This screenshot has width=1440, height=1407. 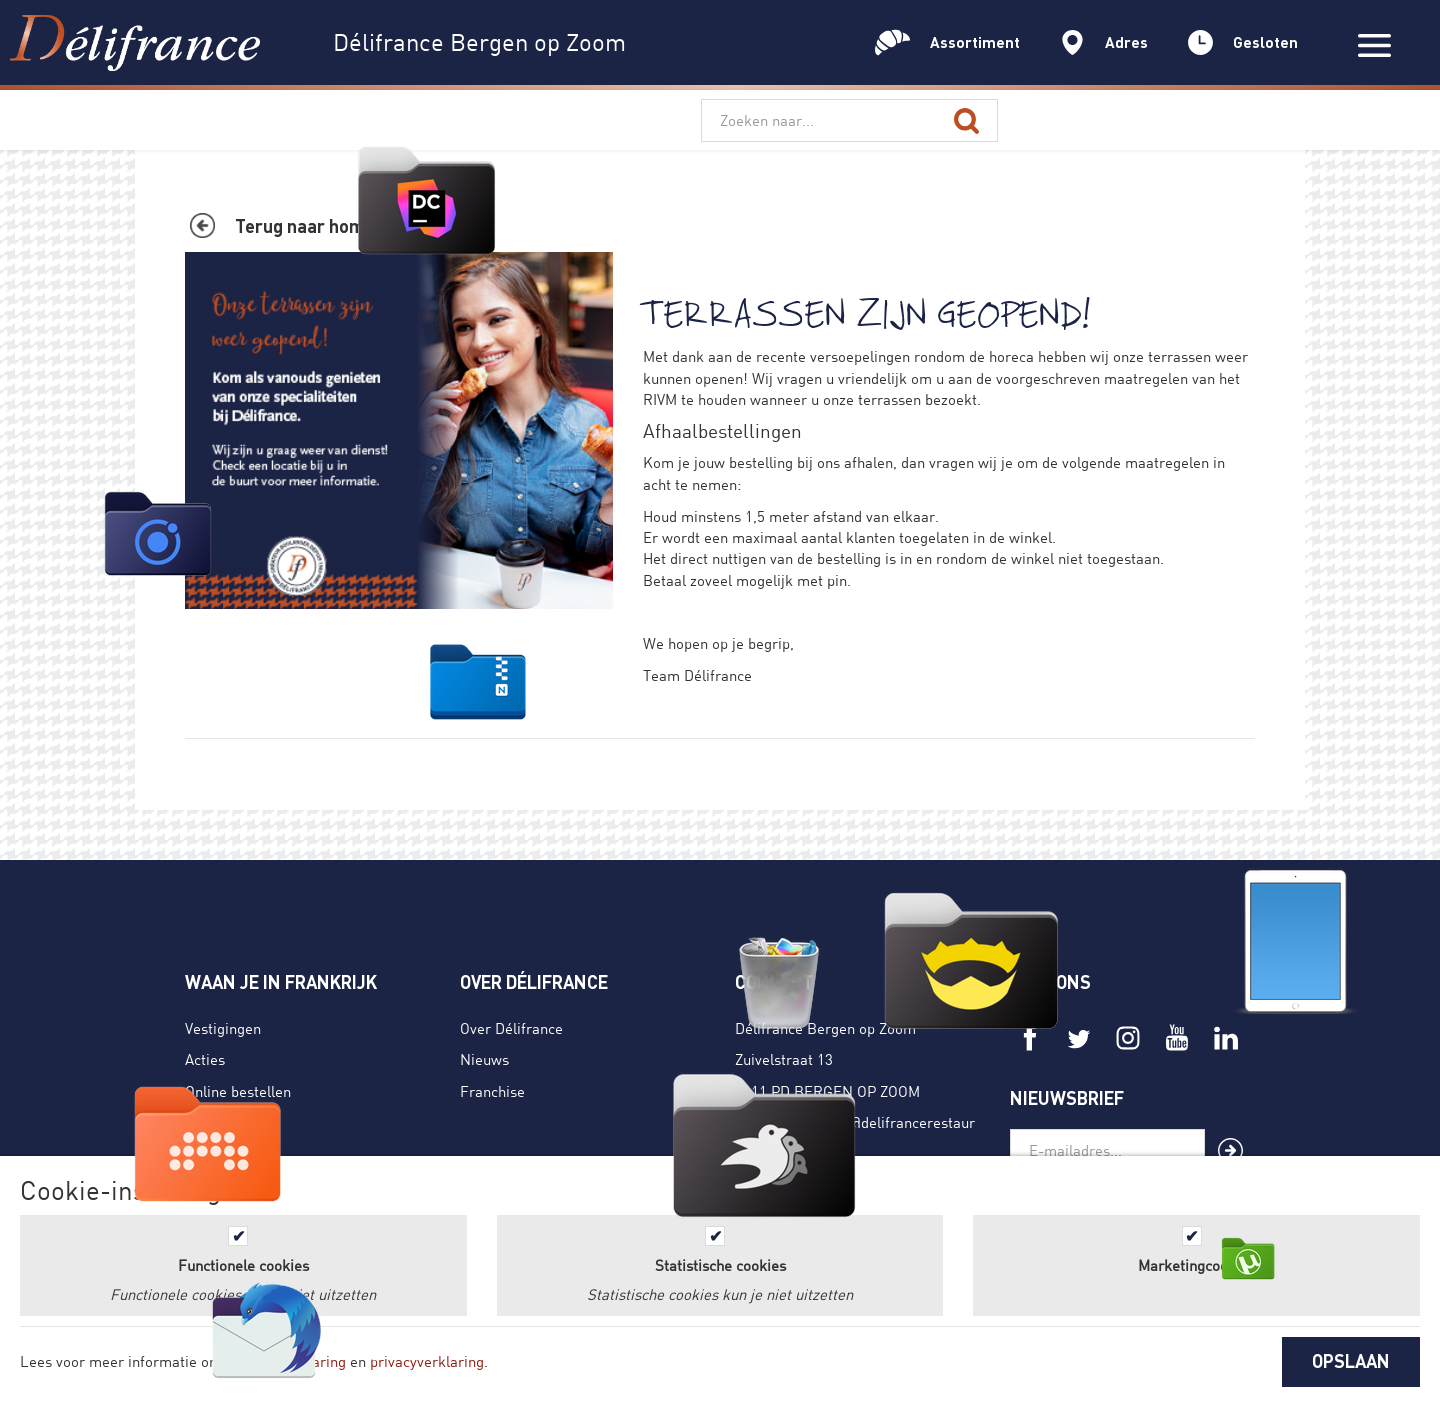 I want to click on open jetbrains dotcover project folder, so click(x=426, y=204).